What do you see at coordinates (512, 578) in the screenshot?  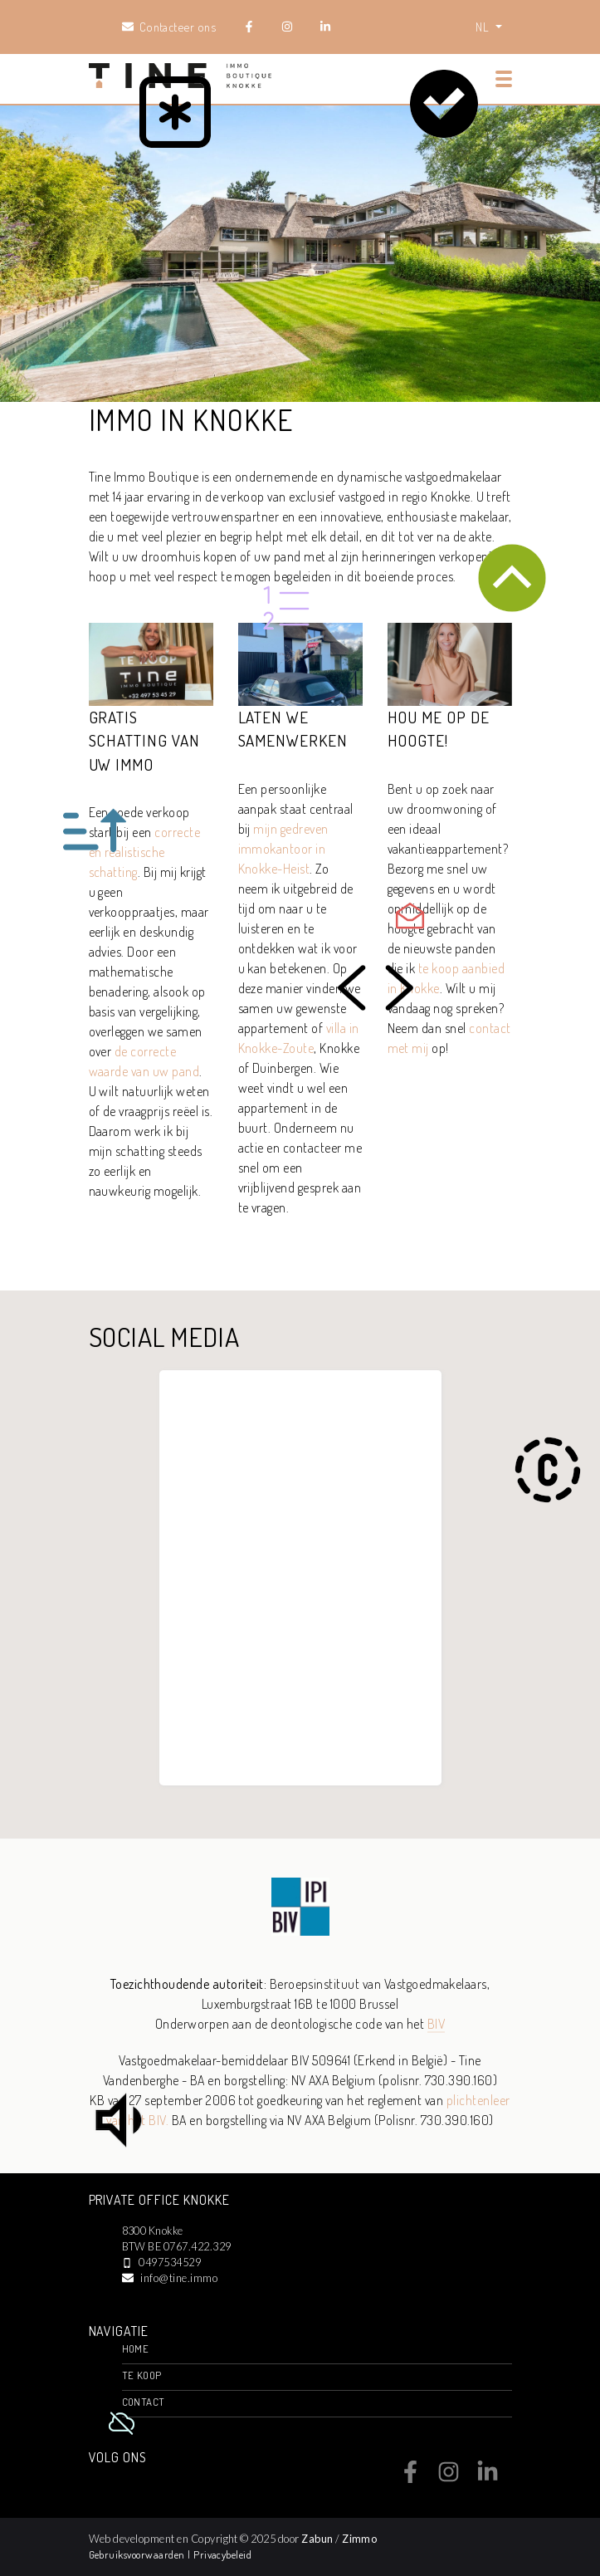 I see `scroll to top of page` at bounding box center [512, 578].